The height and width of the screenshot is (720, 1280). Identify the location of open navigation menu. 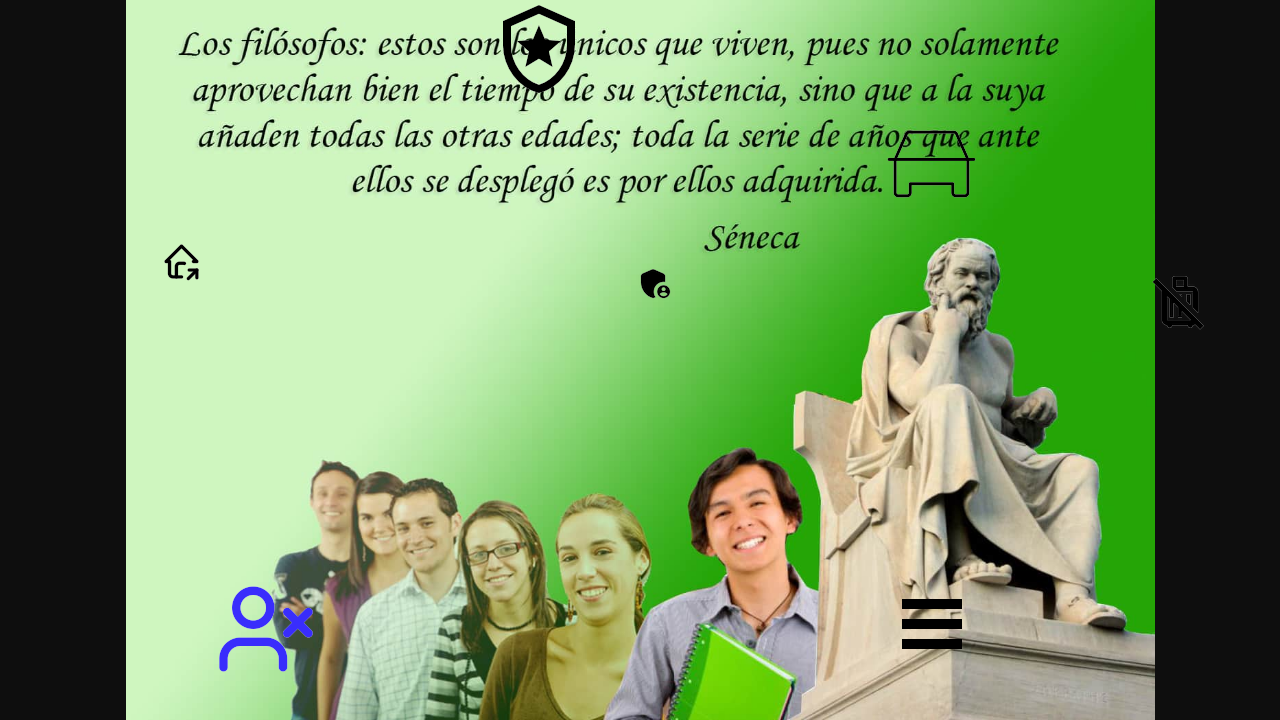
(932, 624).